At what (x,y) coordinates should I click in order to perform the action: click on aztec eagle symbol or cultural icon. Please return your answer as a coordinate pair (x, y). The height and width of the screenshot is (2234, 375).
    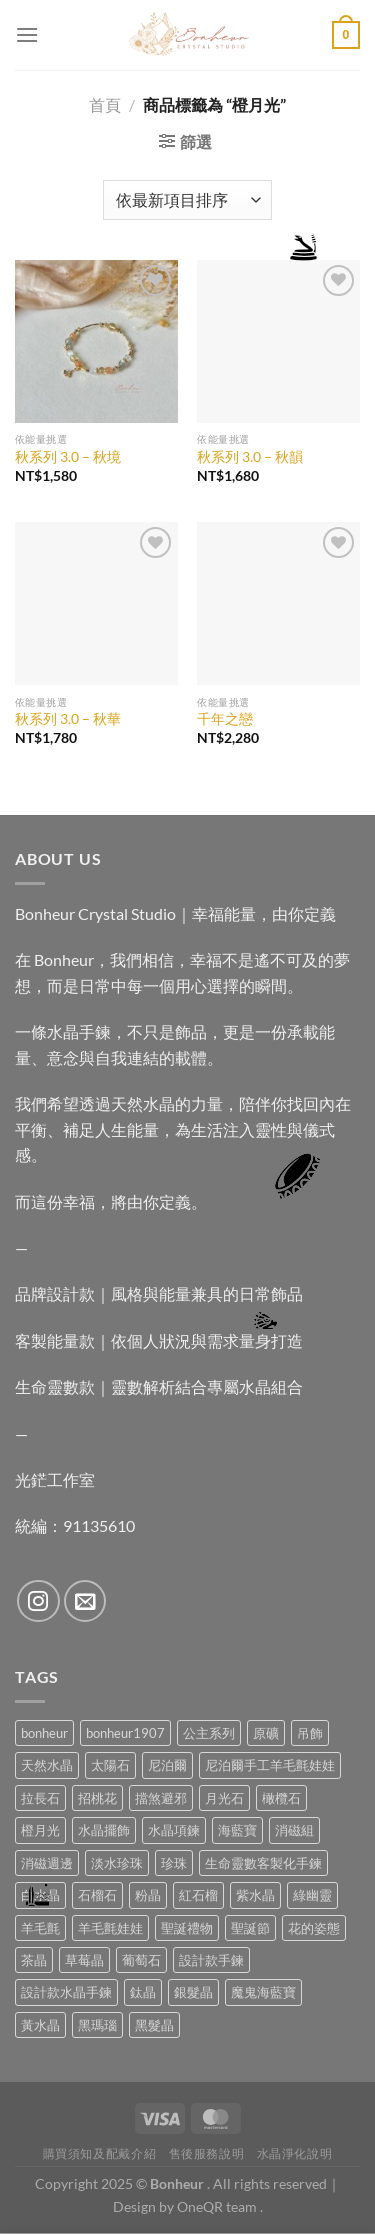
    Looking at the image, I should click on (265, 1320).